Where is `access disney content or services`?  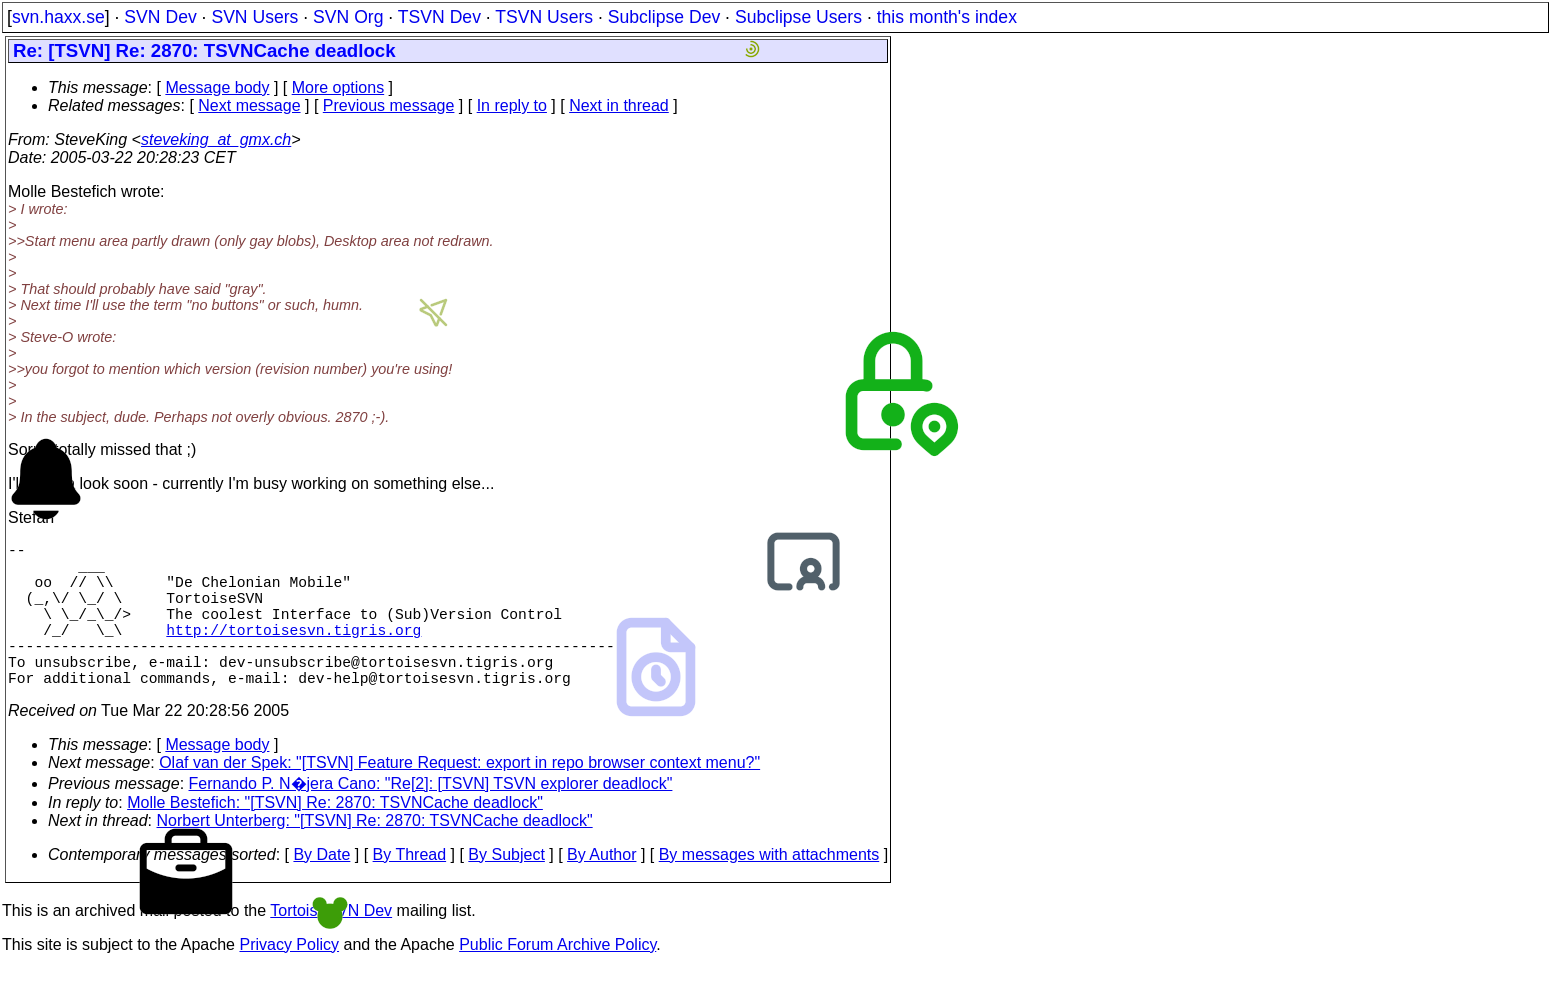 access disney content or services is located at coordinates (330, 913).